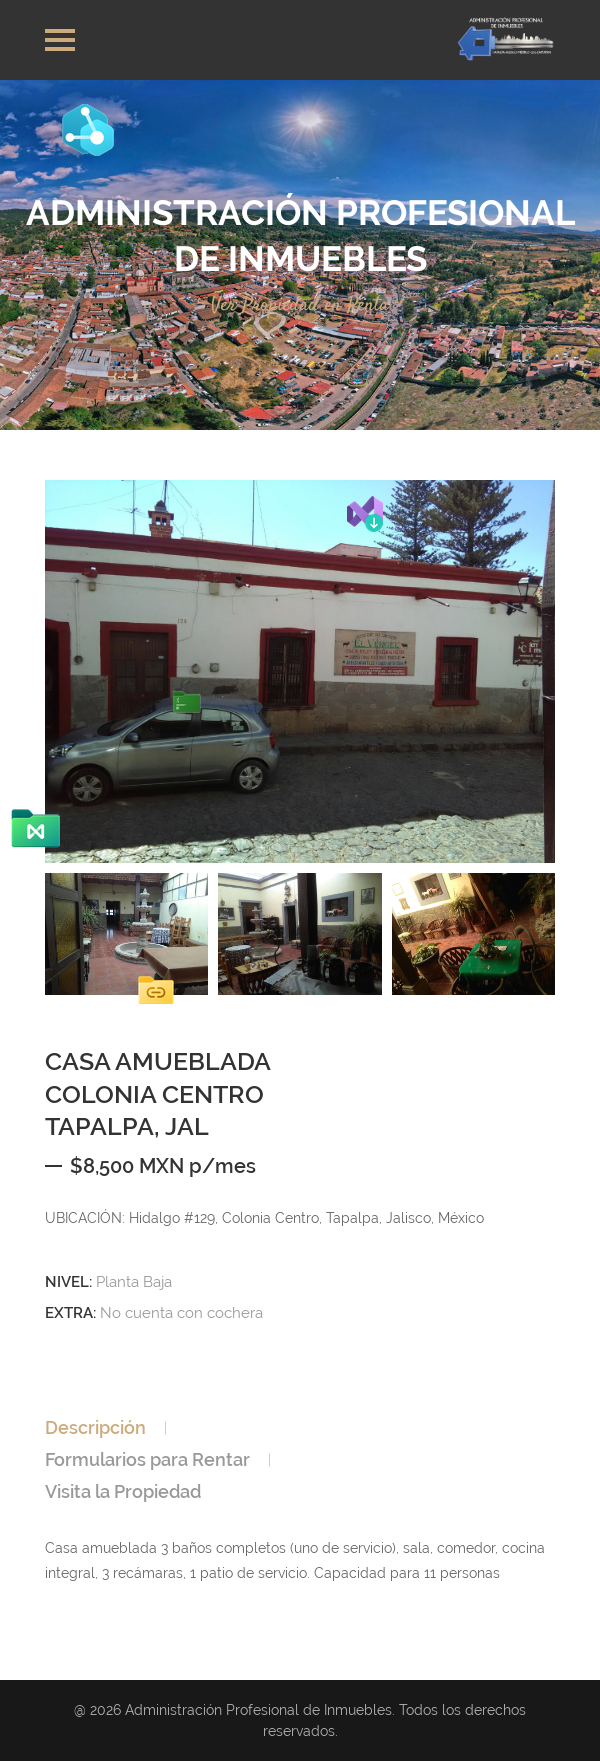 This screenshot has width=600, height=1761. What do you see at coordinates (35, 829) in the screenshot?
I see `open wondershare edrawmind project folder` at bounding box center [35, 829].